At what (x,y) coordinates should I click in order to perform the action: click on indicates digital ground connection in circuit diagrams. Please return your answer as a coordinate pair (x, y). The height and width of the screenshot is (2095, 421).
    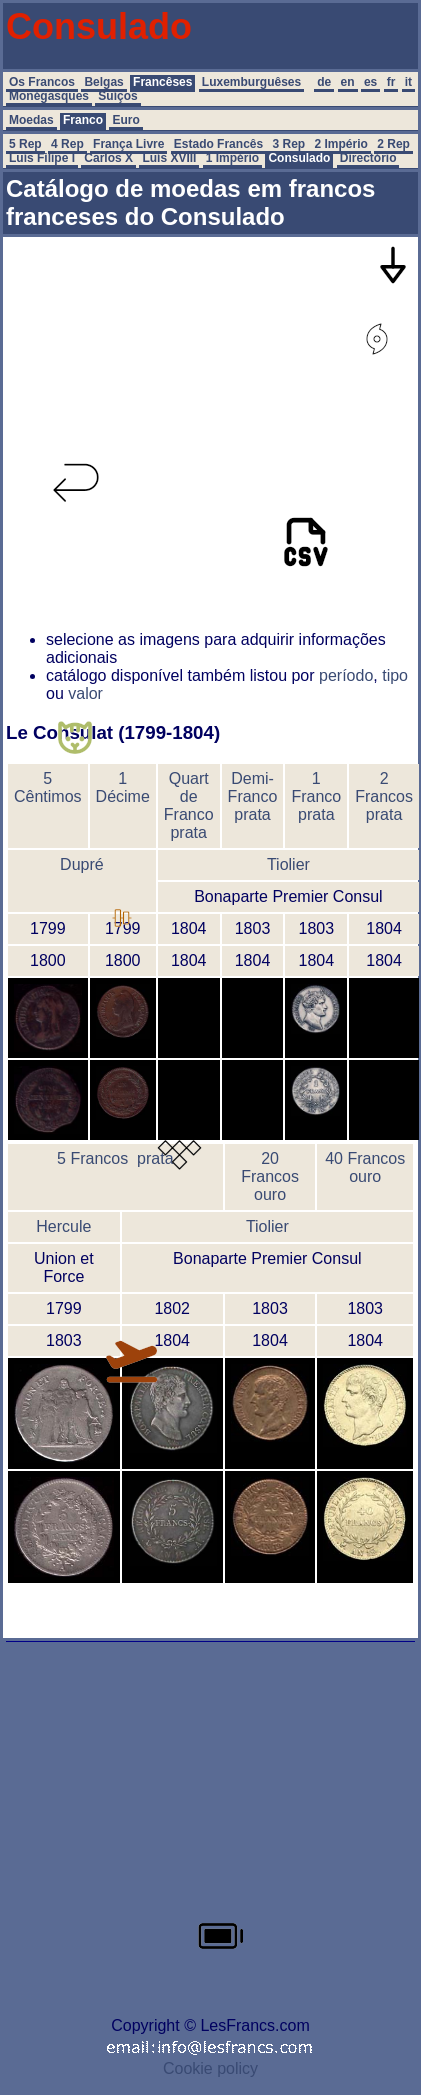
    Looking at the image, I should click on (393, 265).